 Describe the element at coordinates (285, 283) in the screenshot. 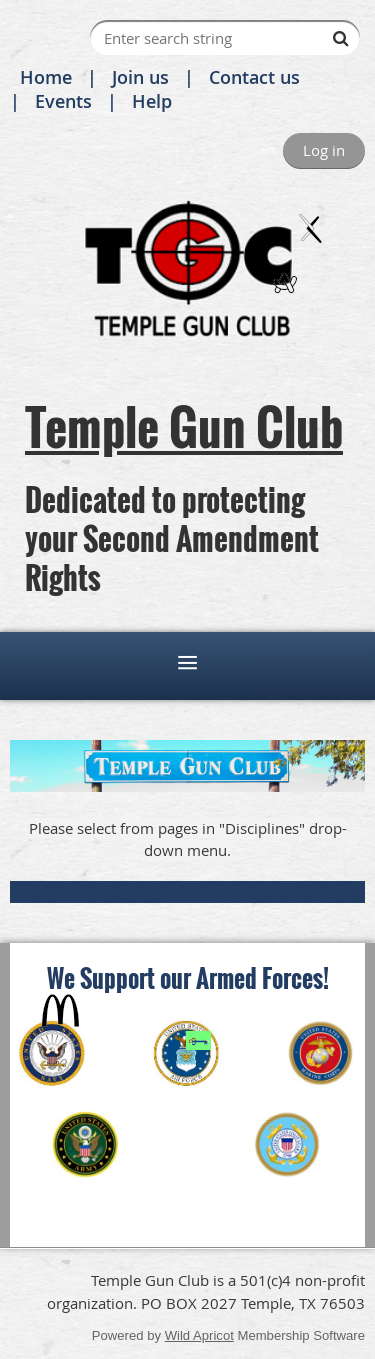

I see `open the Arc browser` at that location.